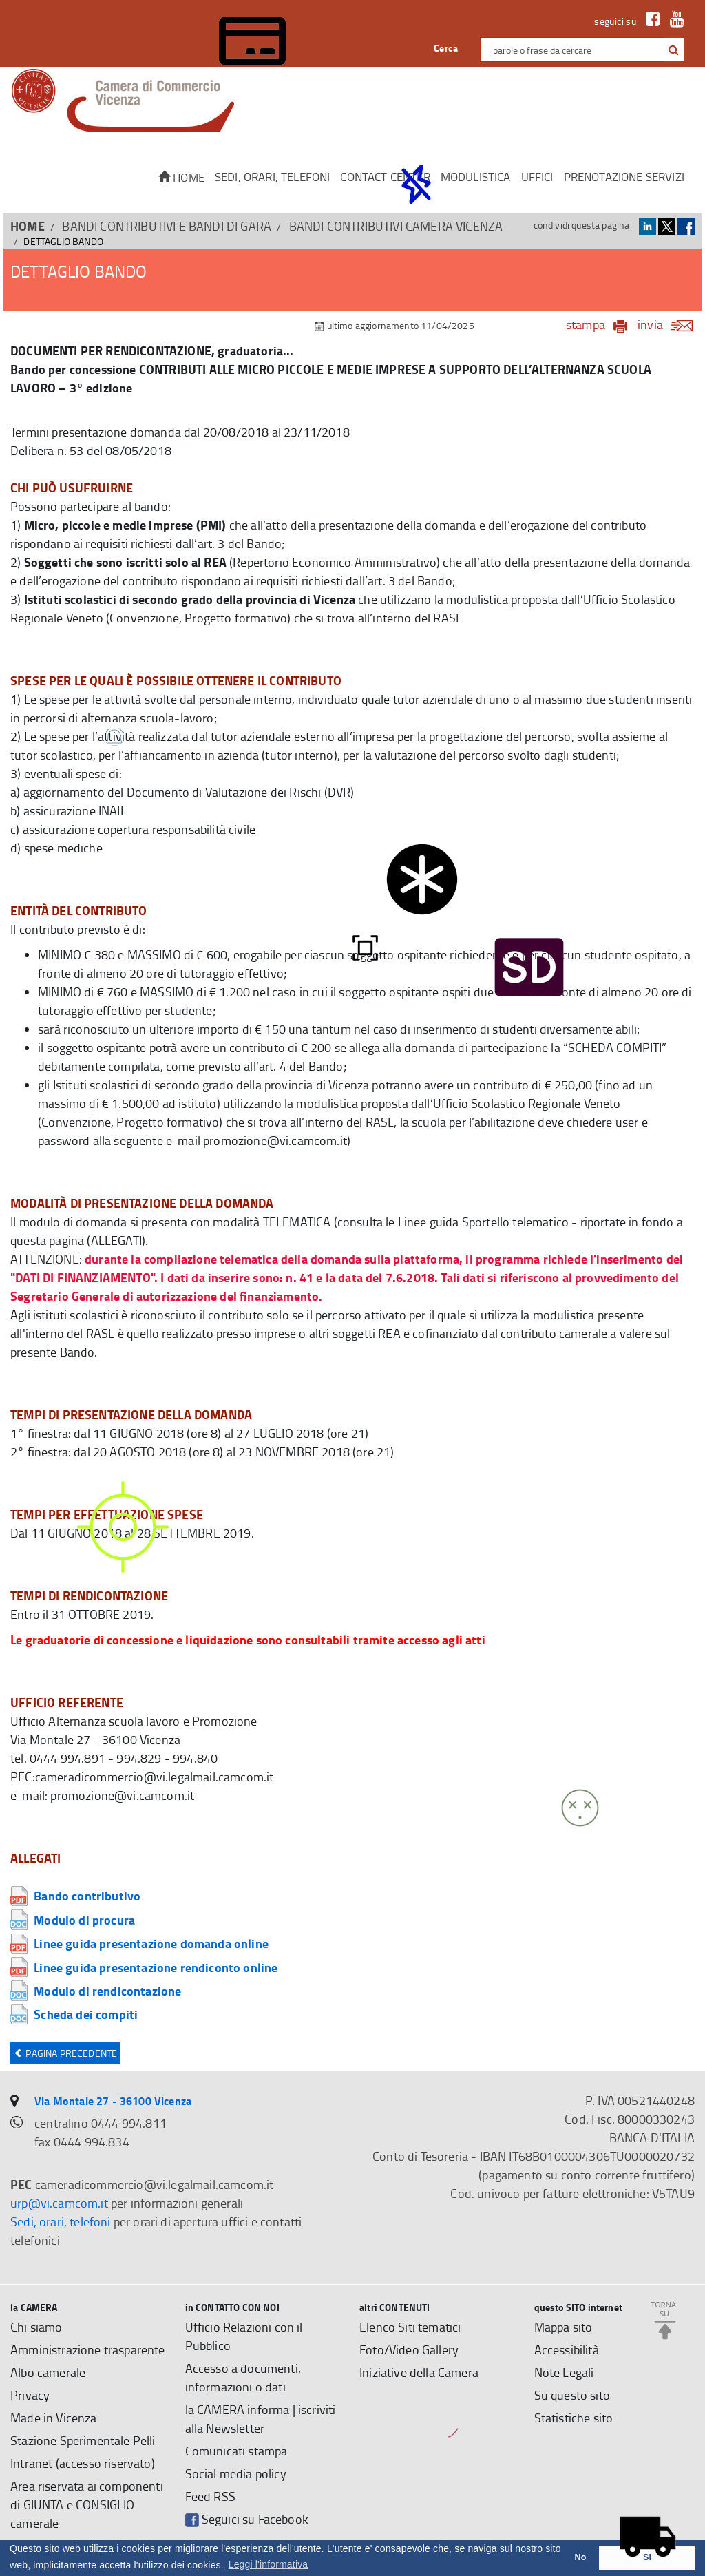 This screenshot has height=2576, width=705. What do you see at coordinates (123, 1527) in the screenshot?
I see `center map on current location` at bounding box center [123, 1527].